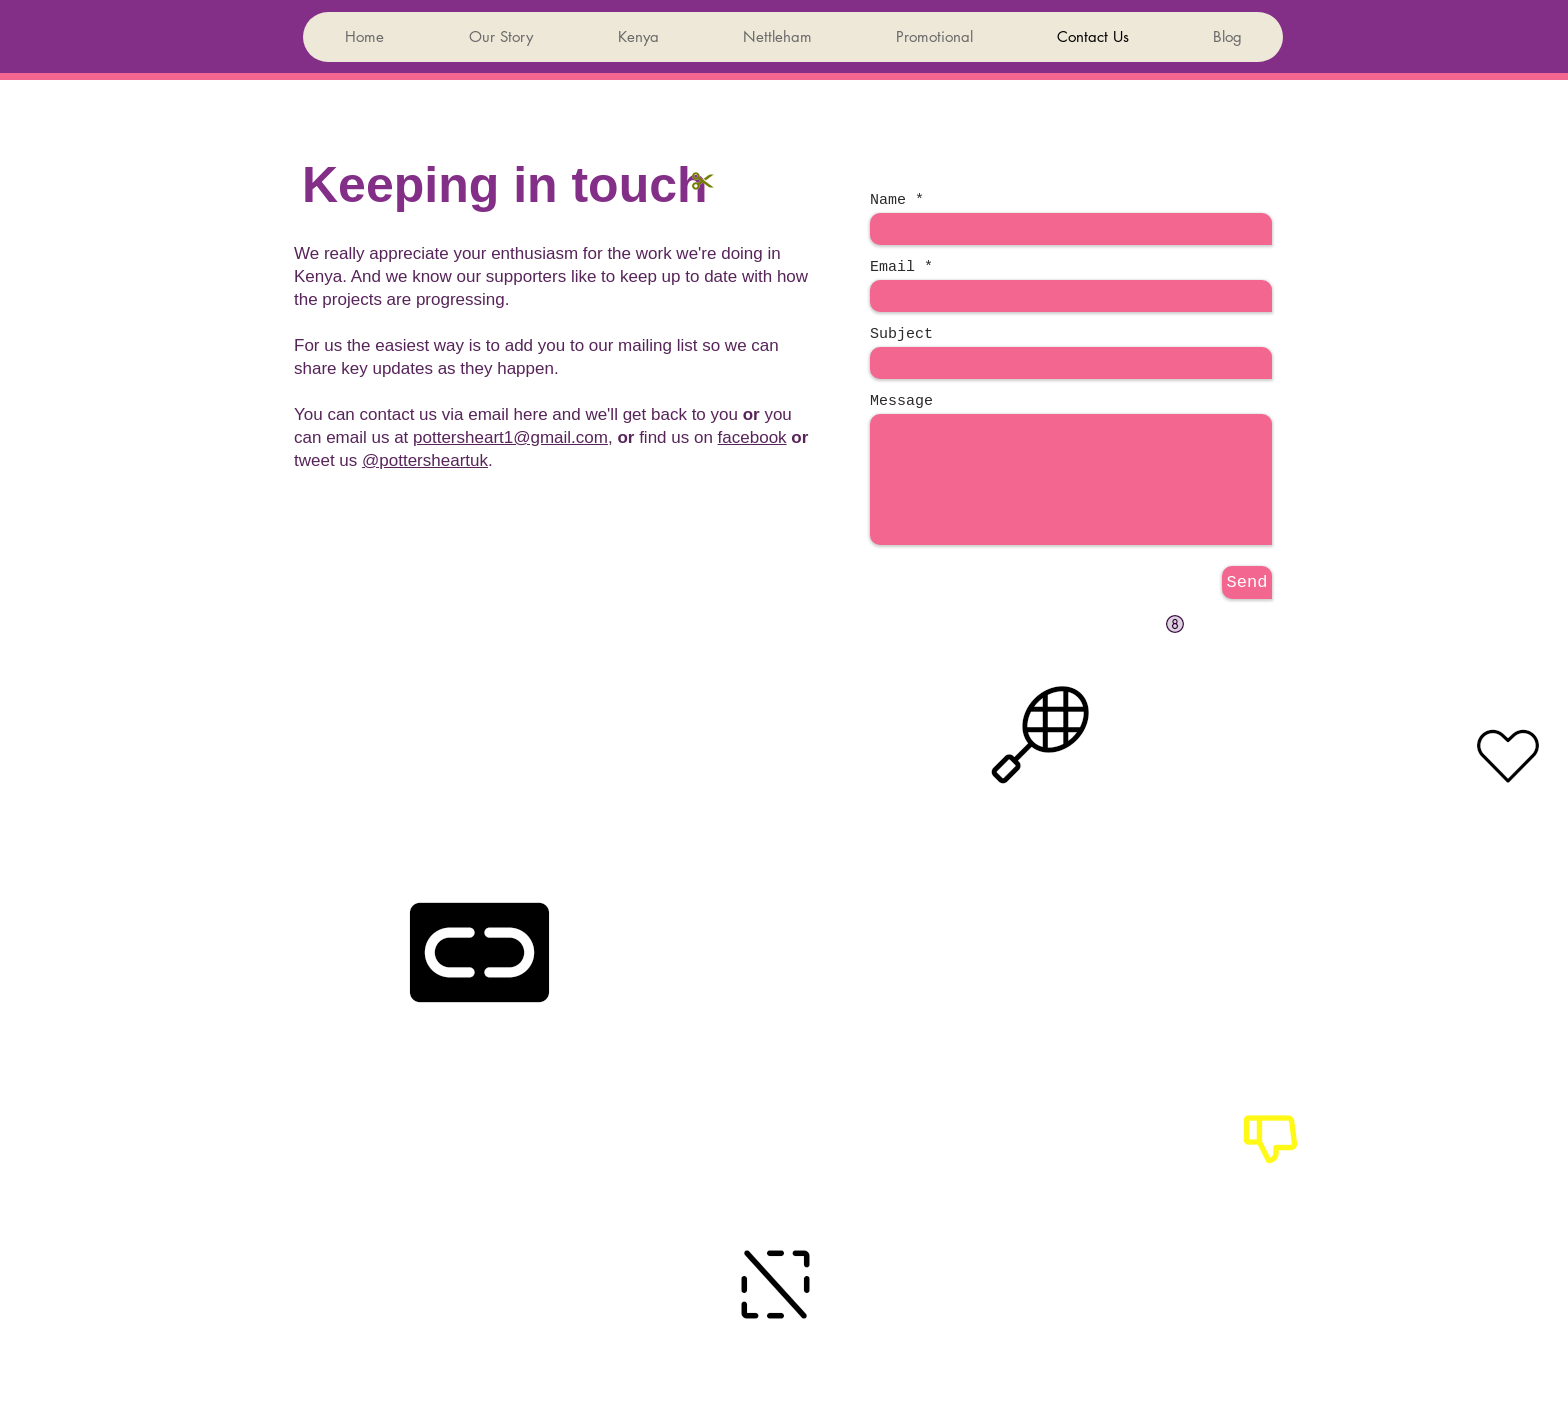  I want to click on indicates item number eight in a list or sequence, so click(1175, 624).